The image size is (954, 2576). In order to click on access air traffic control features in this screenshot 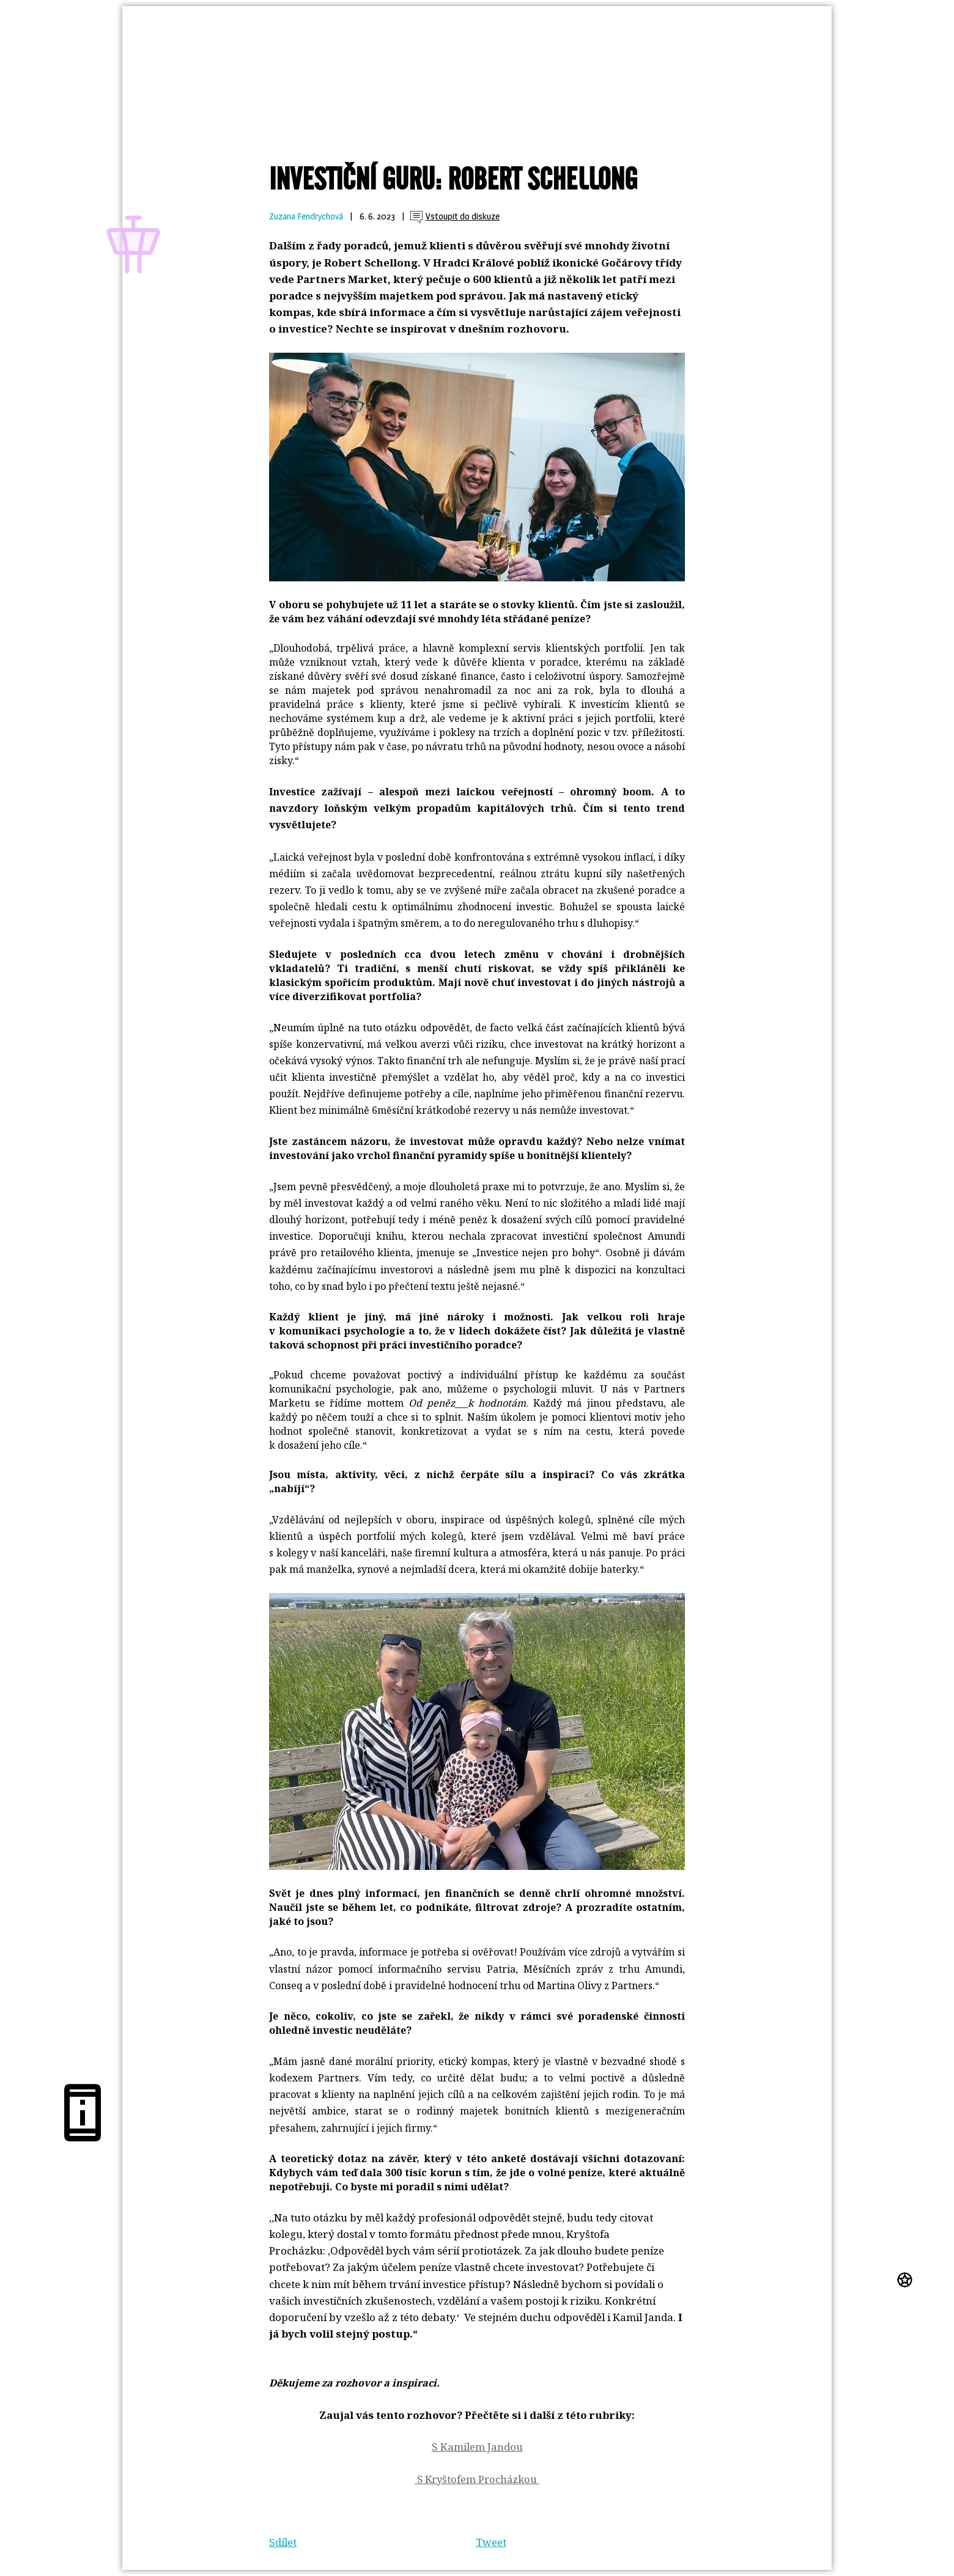, I will do `click(133, 245)`.